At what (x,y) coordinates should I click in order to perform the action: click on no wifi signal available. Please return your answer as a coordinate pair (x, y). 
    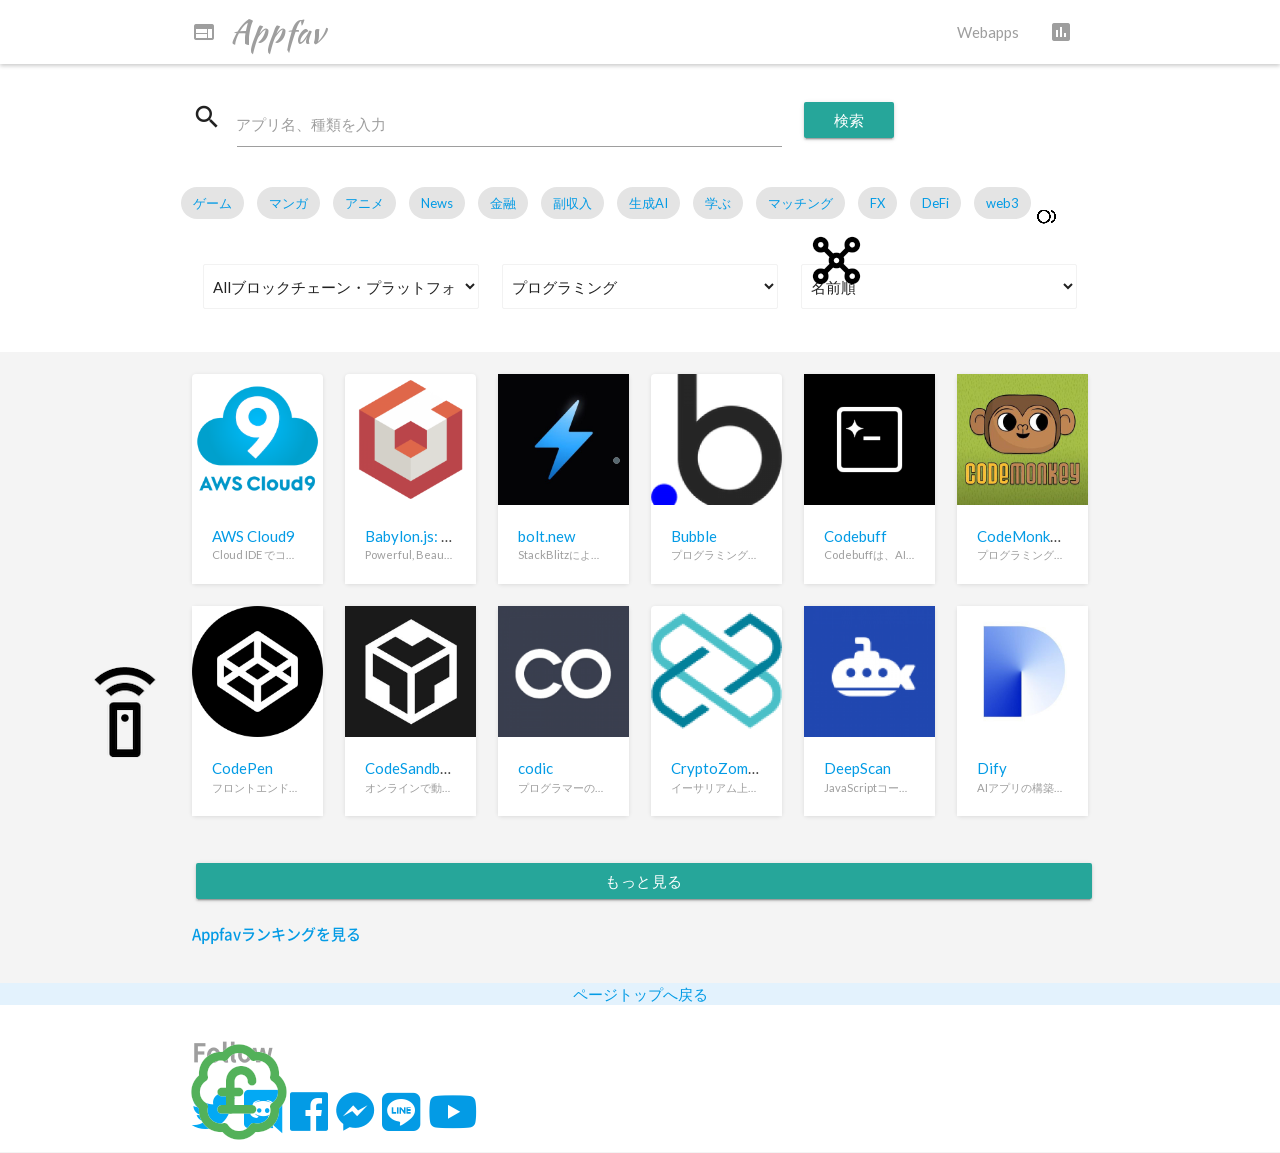
    Looking at the image, I should click on (616, 435).